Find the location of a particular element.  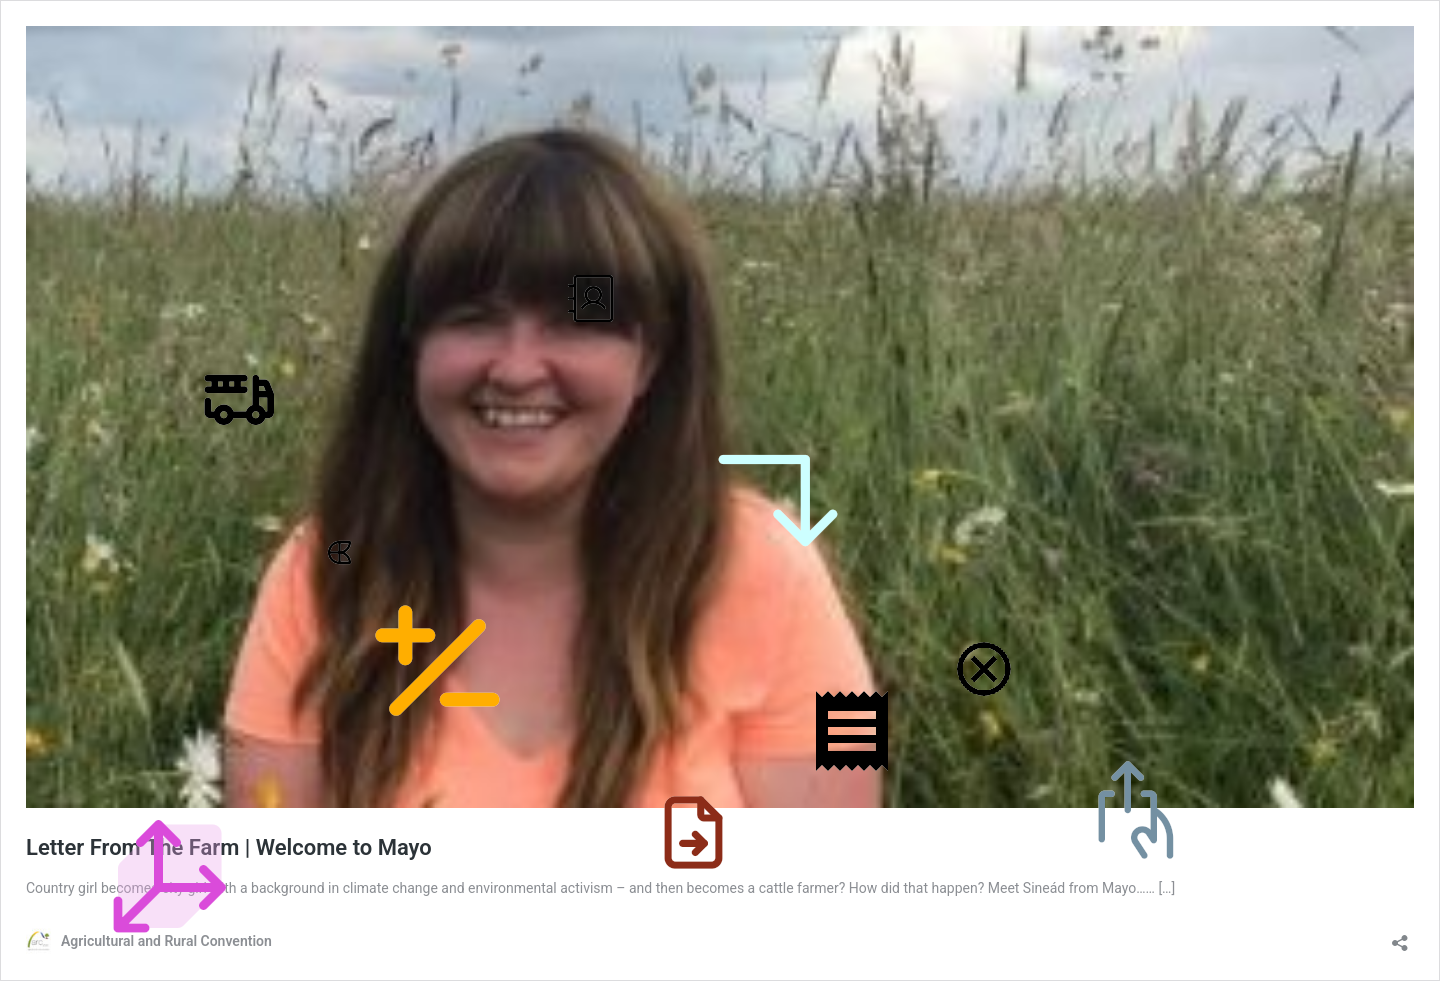

move item right then down is located at coordinates (778, 496).